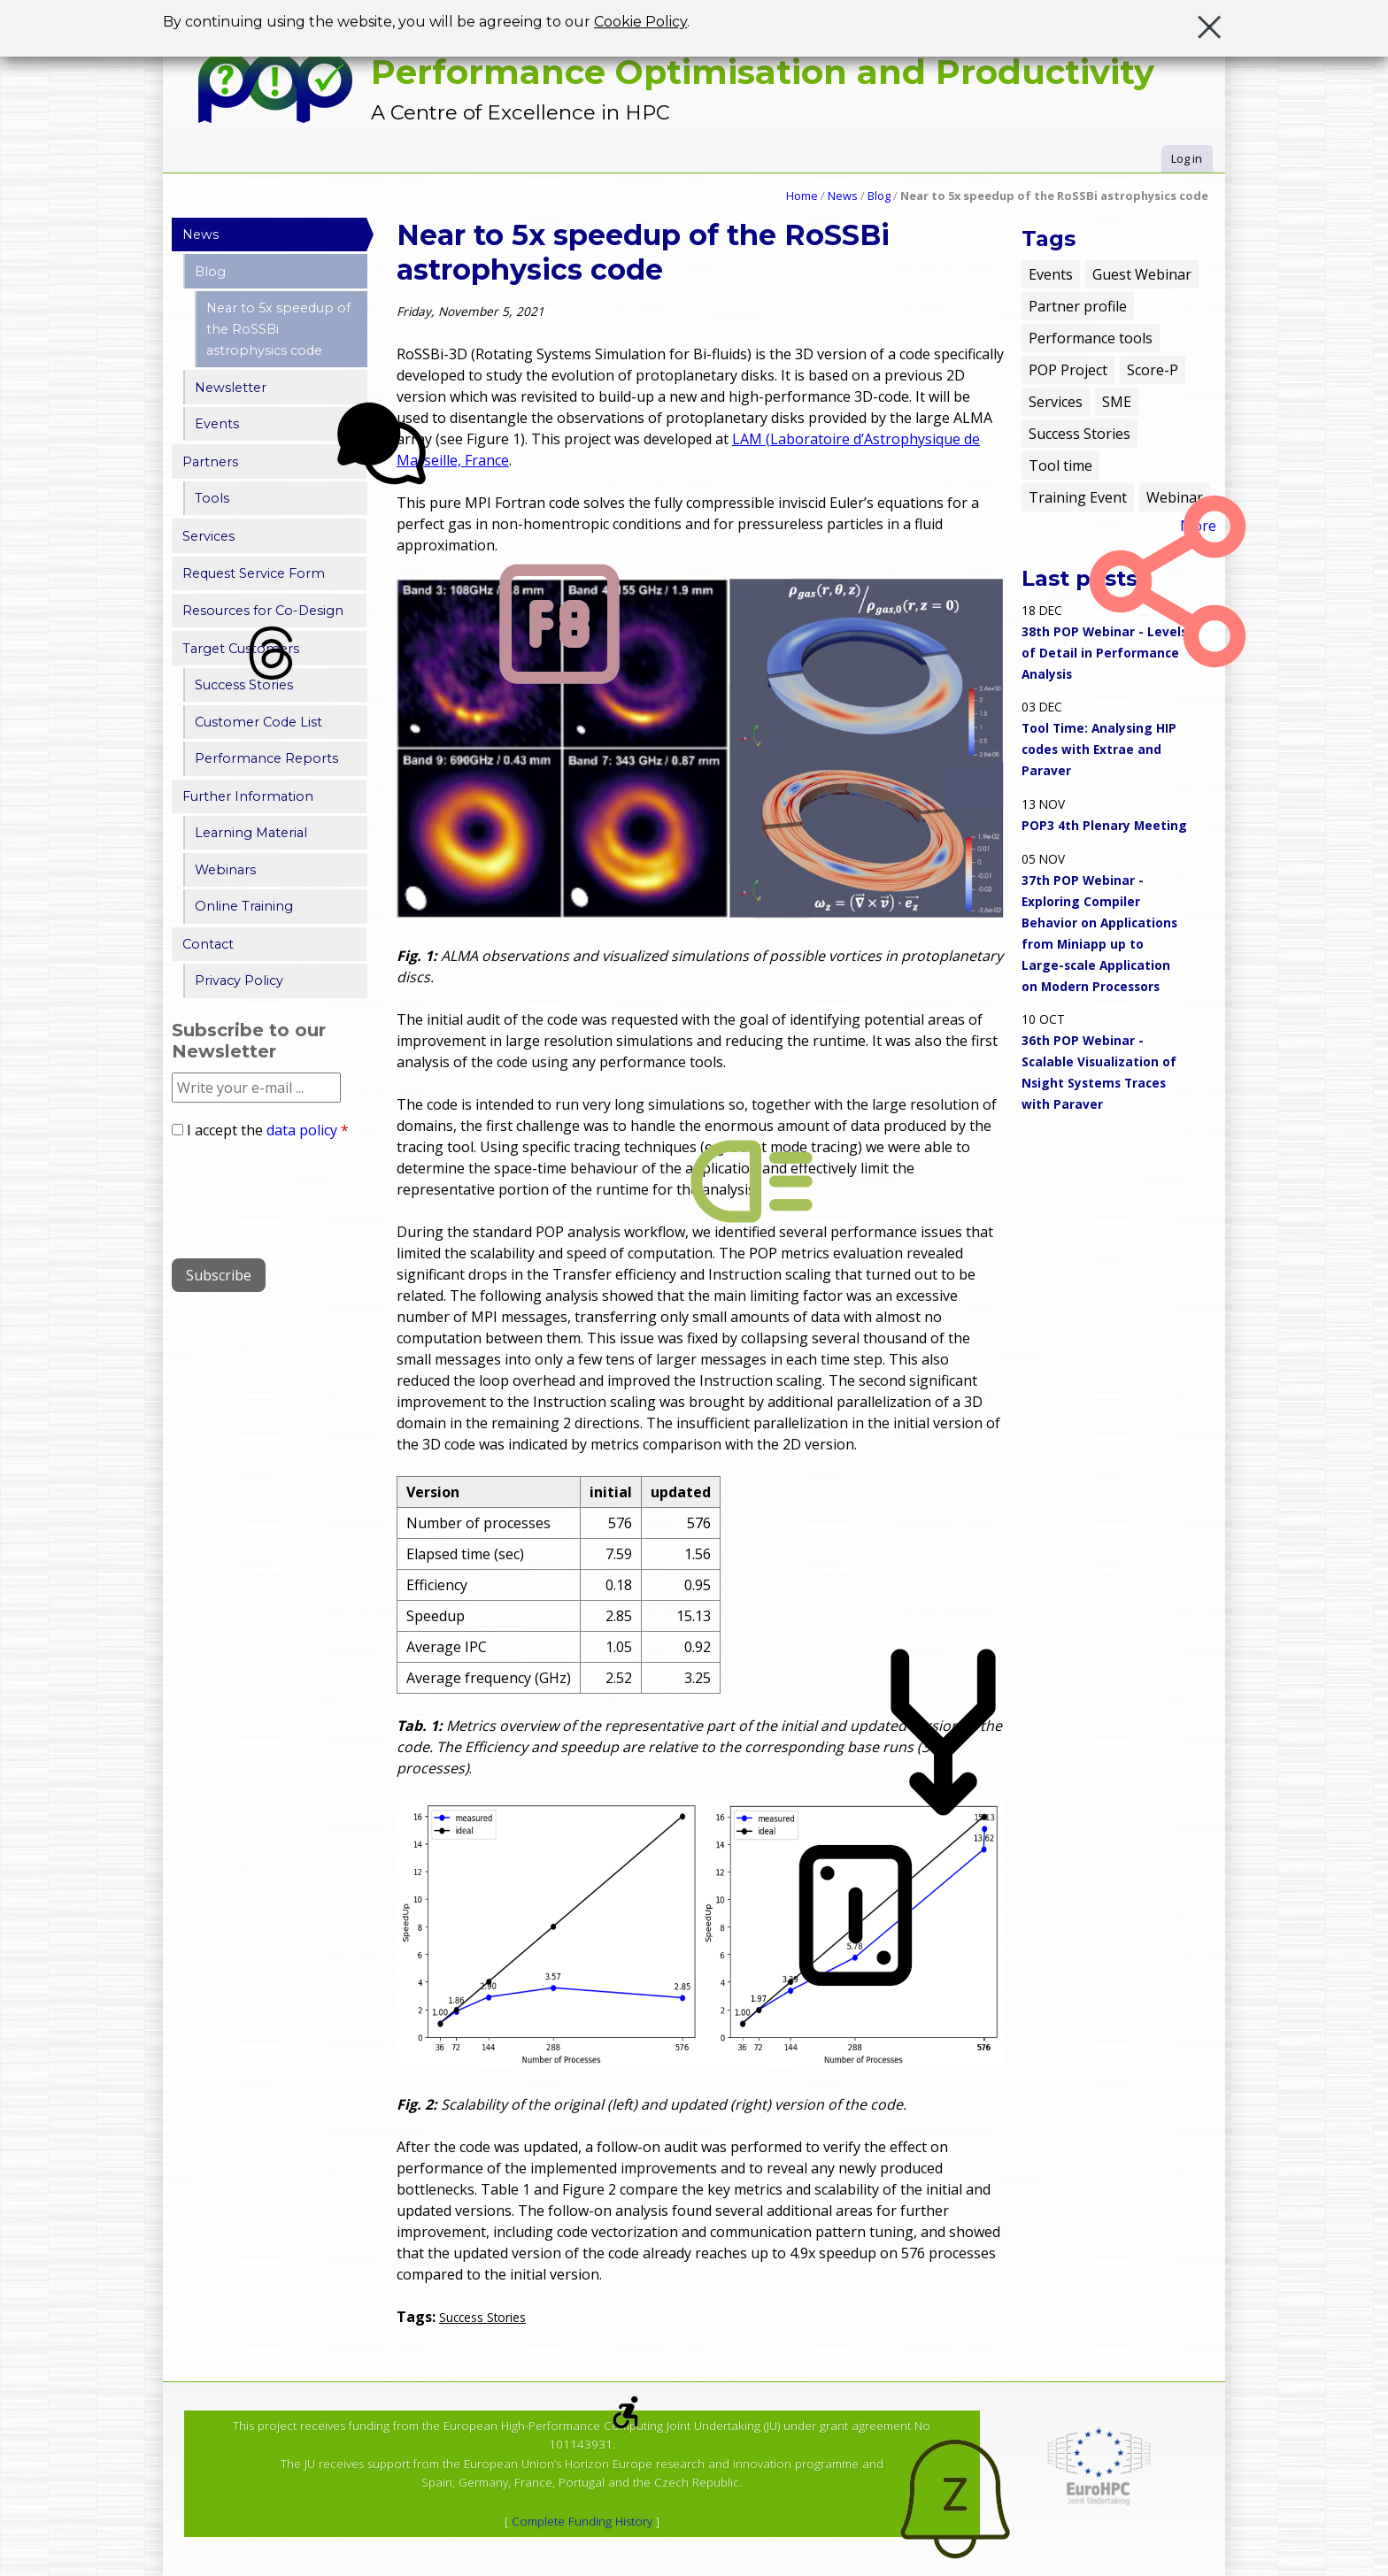  What do you see at coordinates (943, 1726) in the screenshot?
I see `merge branches or items together` at bounding box center [943, 1726].